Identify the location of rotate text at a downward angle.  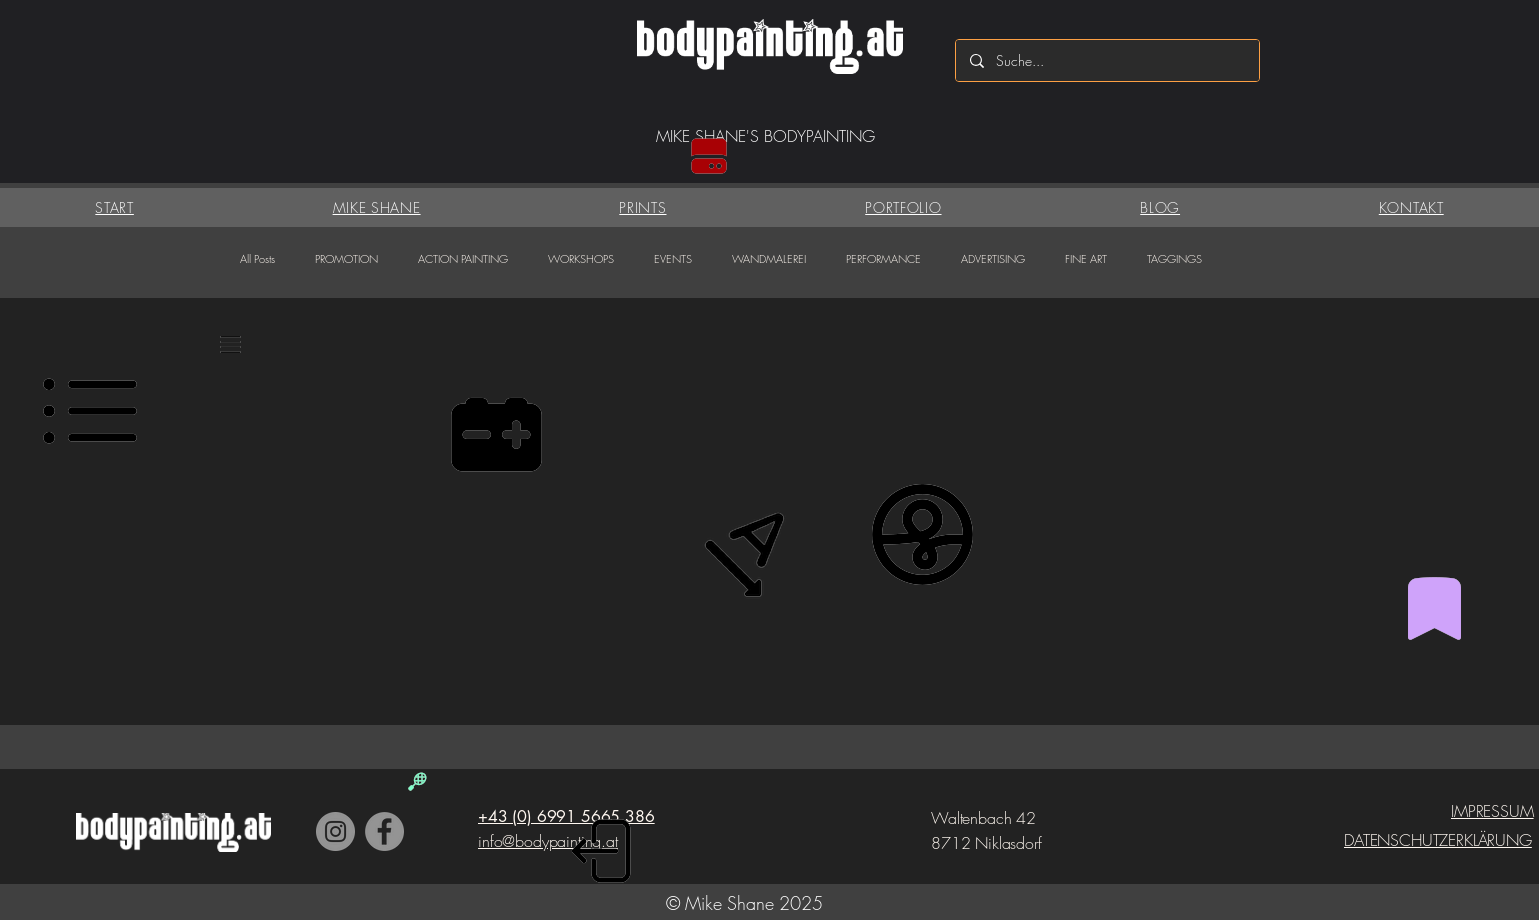
(747, 553).